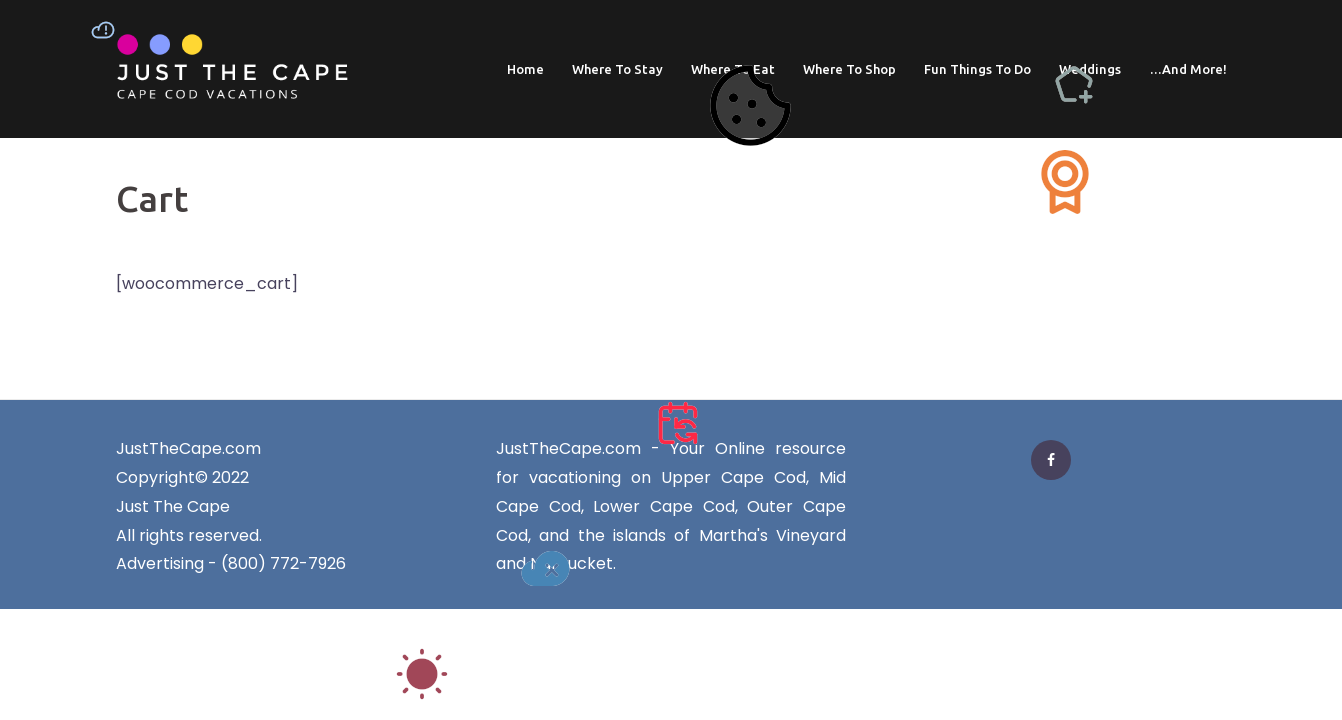  Describe the element at coordinates (103, 30) in the screenshot. I see `cloud storage warning or sync issue` at that location.